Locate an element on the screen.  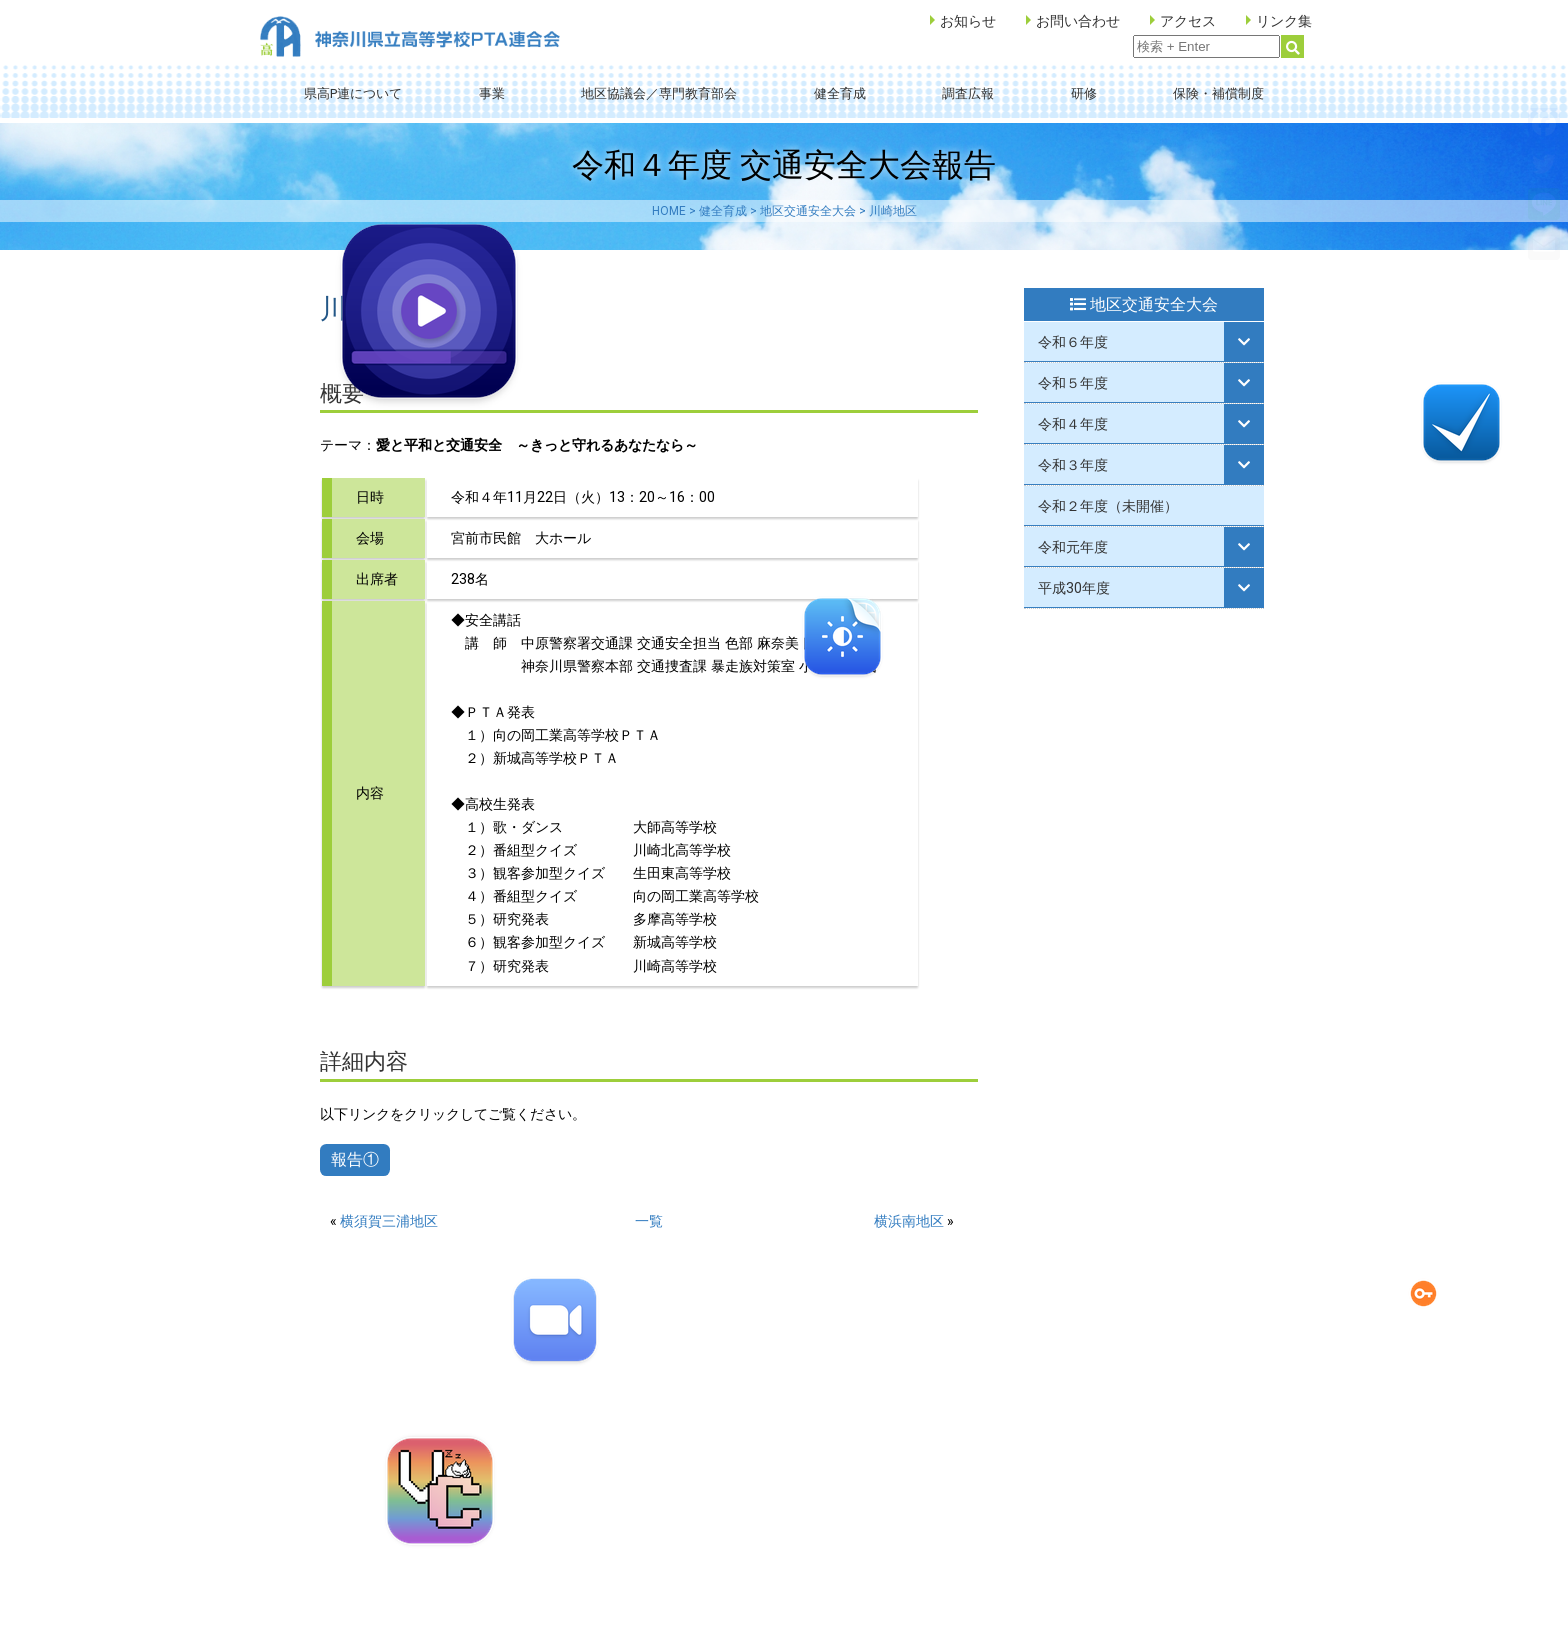
indicates encrypted or password-protected content is located at coordinates (1423, 1293).